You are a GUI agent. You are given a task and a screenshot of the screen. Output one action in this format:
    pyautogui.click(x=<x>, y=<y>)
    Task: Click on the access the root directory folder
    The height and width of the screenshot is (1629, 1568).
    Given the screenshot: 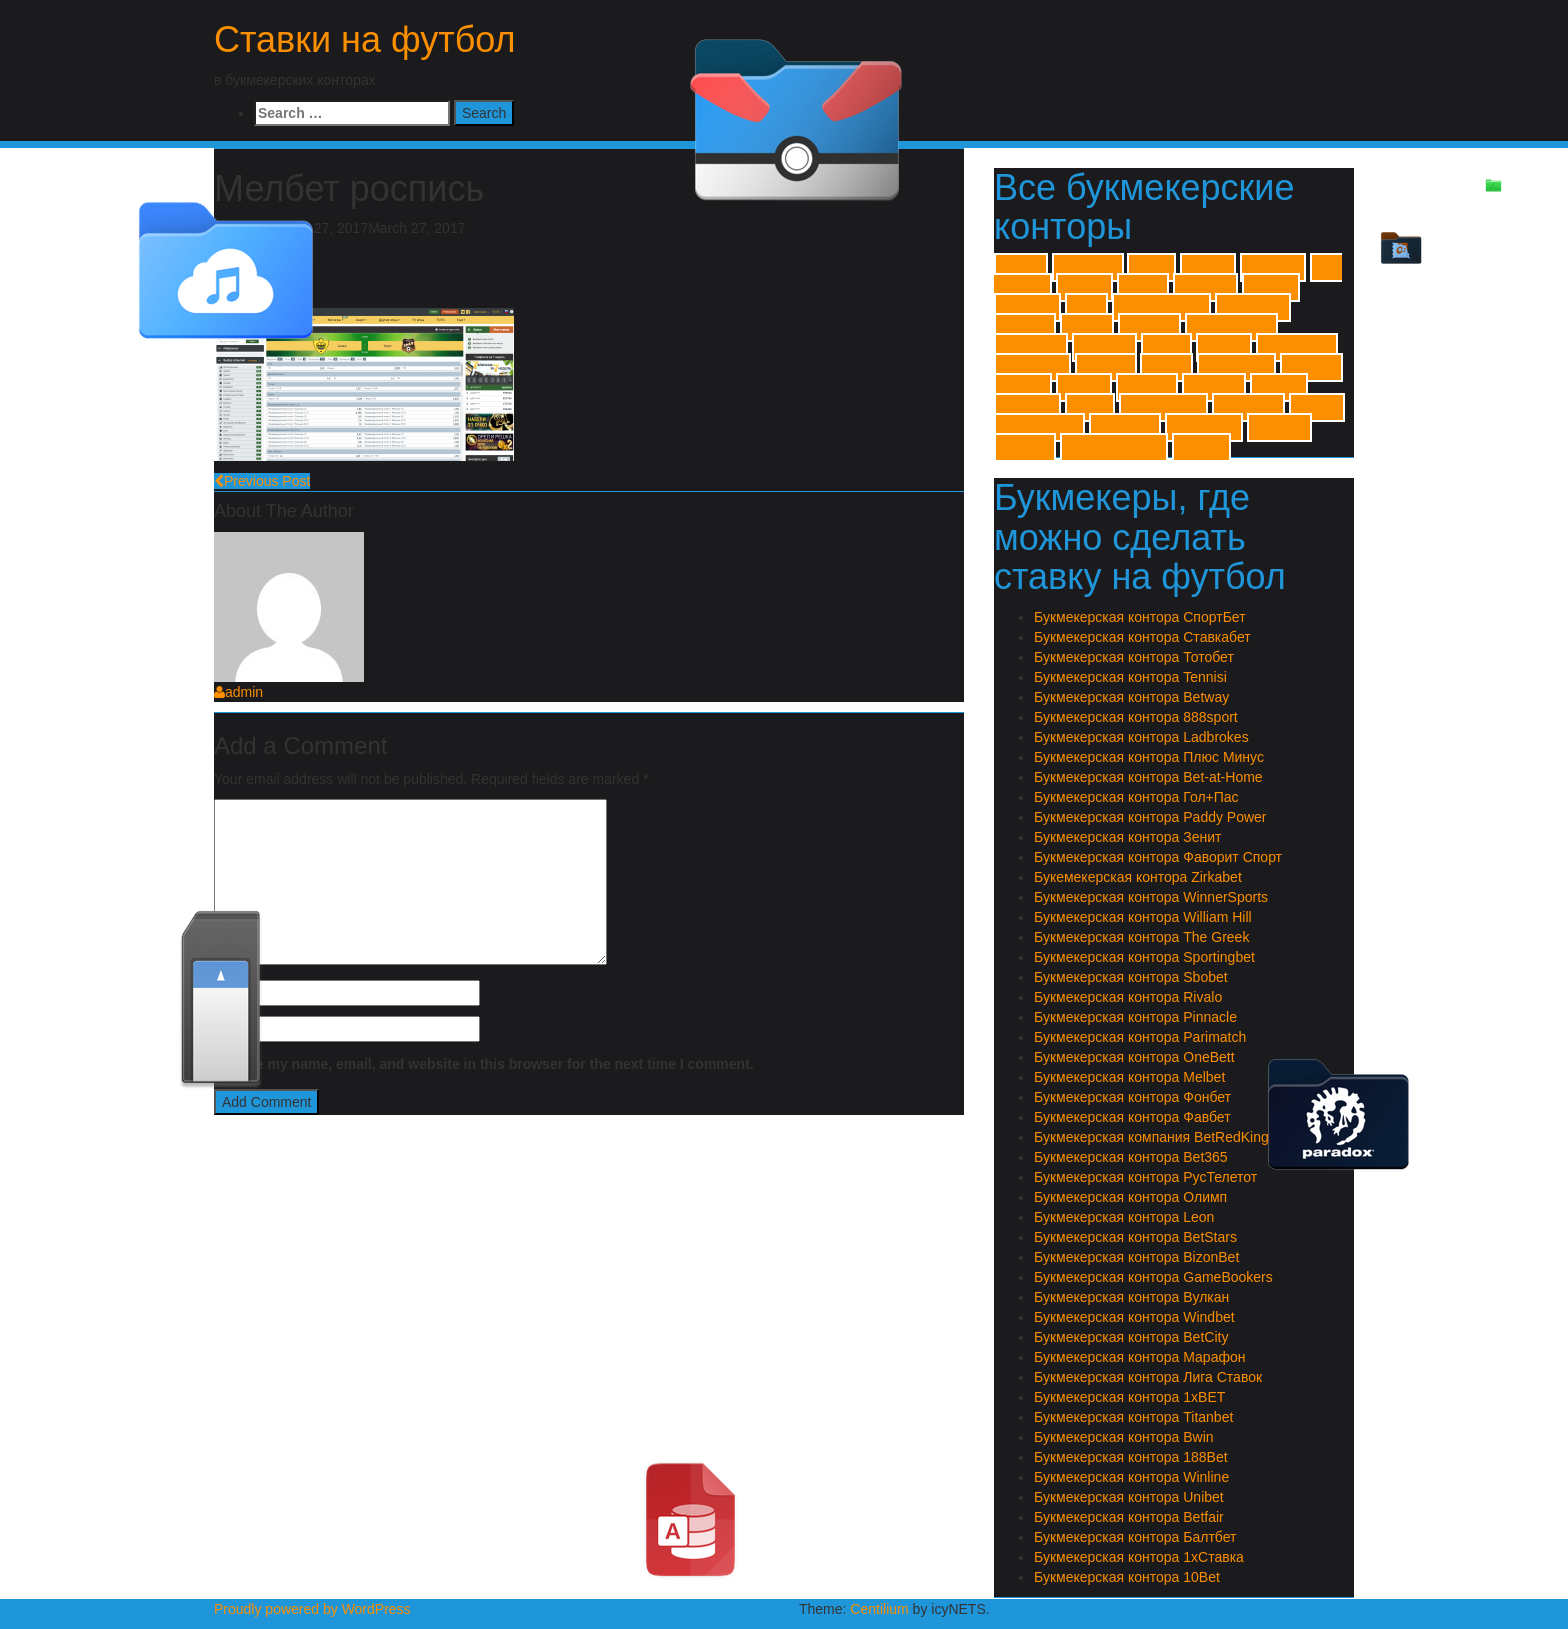 What is the action you would take?
    pyautogui.click(x=1493, y=185)
    